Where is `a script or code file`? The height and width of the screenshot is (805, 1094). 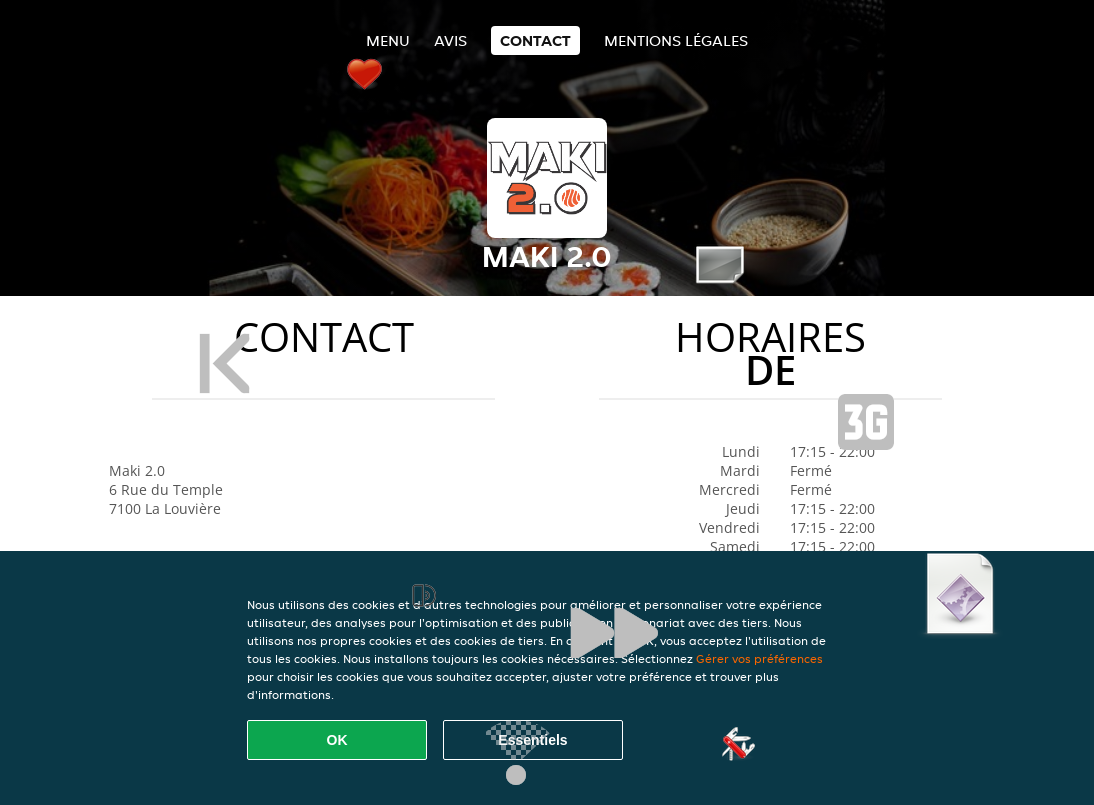 a script or code file is located at coordinates (961, 593).